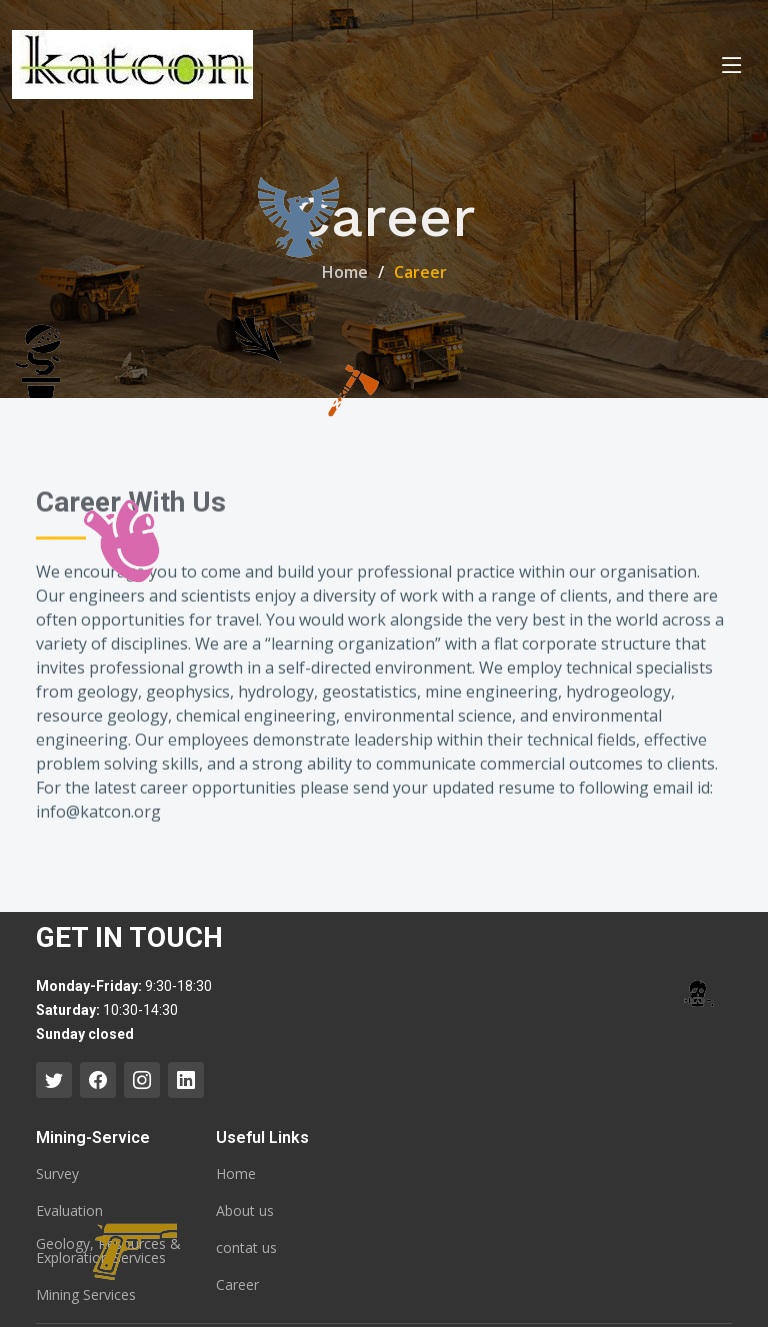  Describe the element at coordinates (353, 390) in the screenshot. I see `select tomahawk weapon or tool` at that location.